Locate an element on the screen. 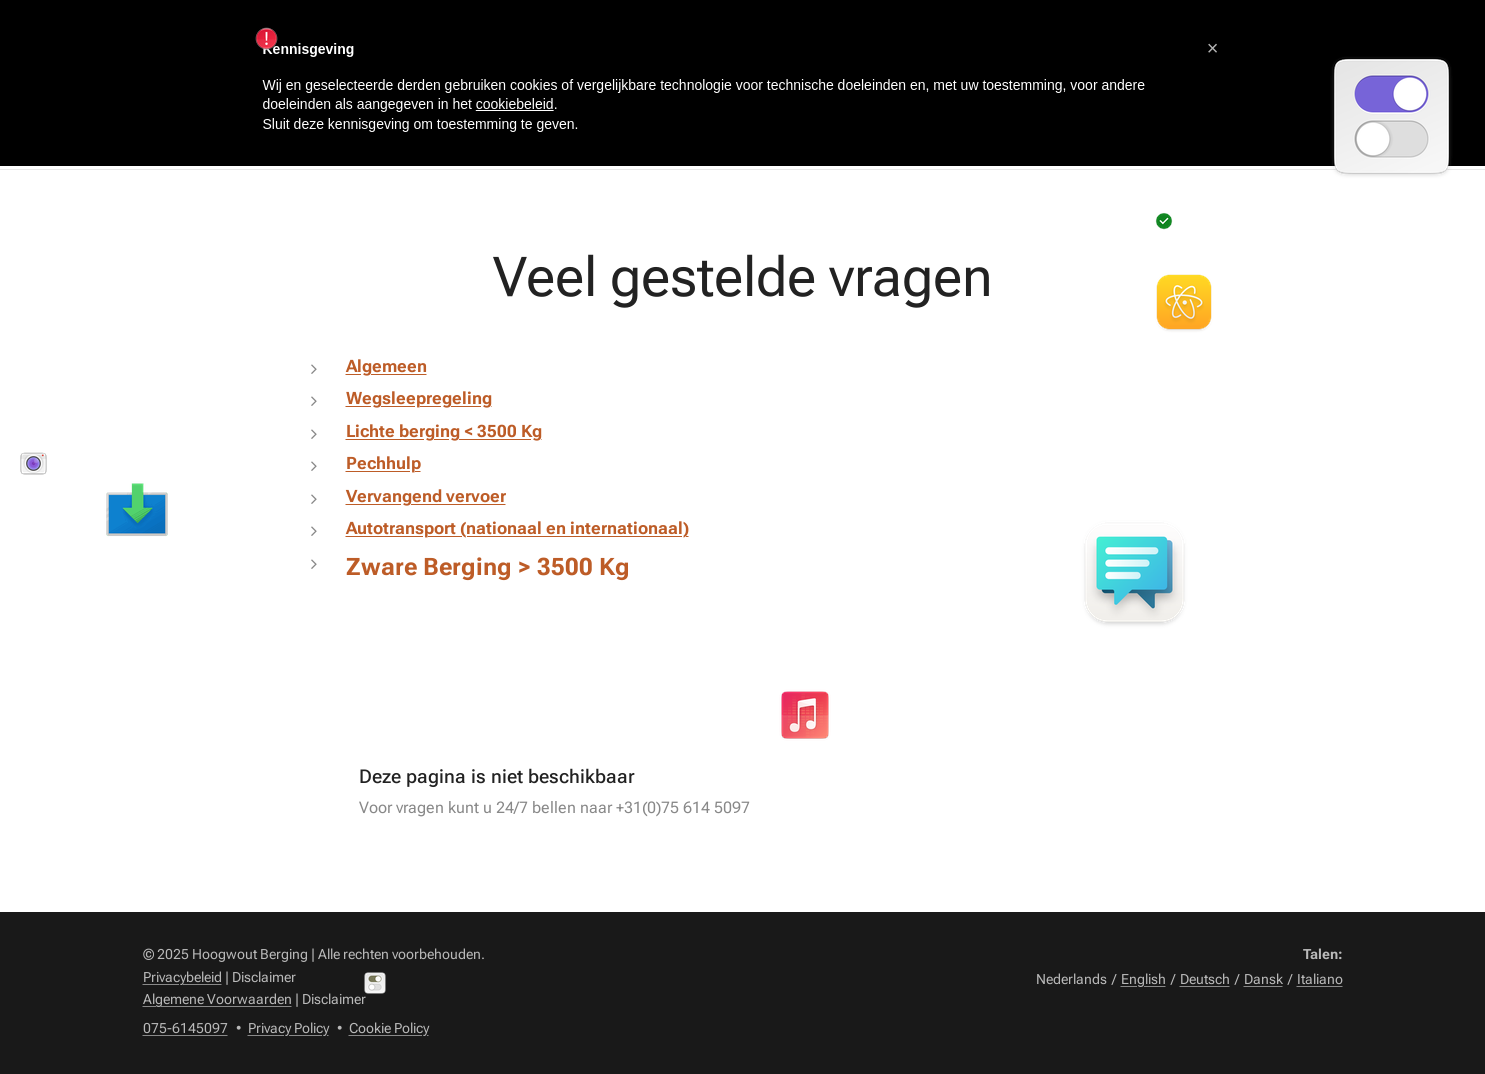 This screenshot has width=1485, height=1074. access system settings or preferences is located at coordinates (375, 983).